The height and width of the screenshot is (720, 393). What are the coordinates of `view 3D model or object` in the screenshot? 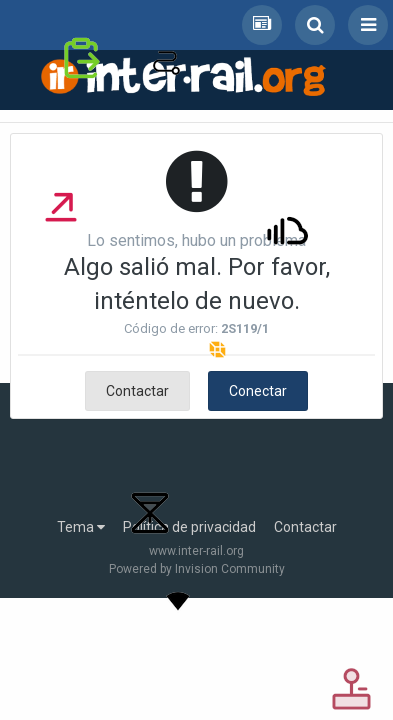 It's located at (217, 349).